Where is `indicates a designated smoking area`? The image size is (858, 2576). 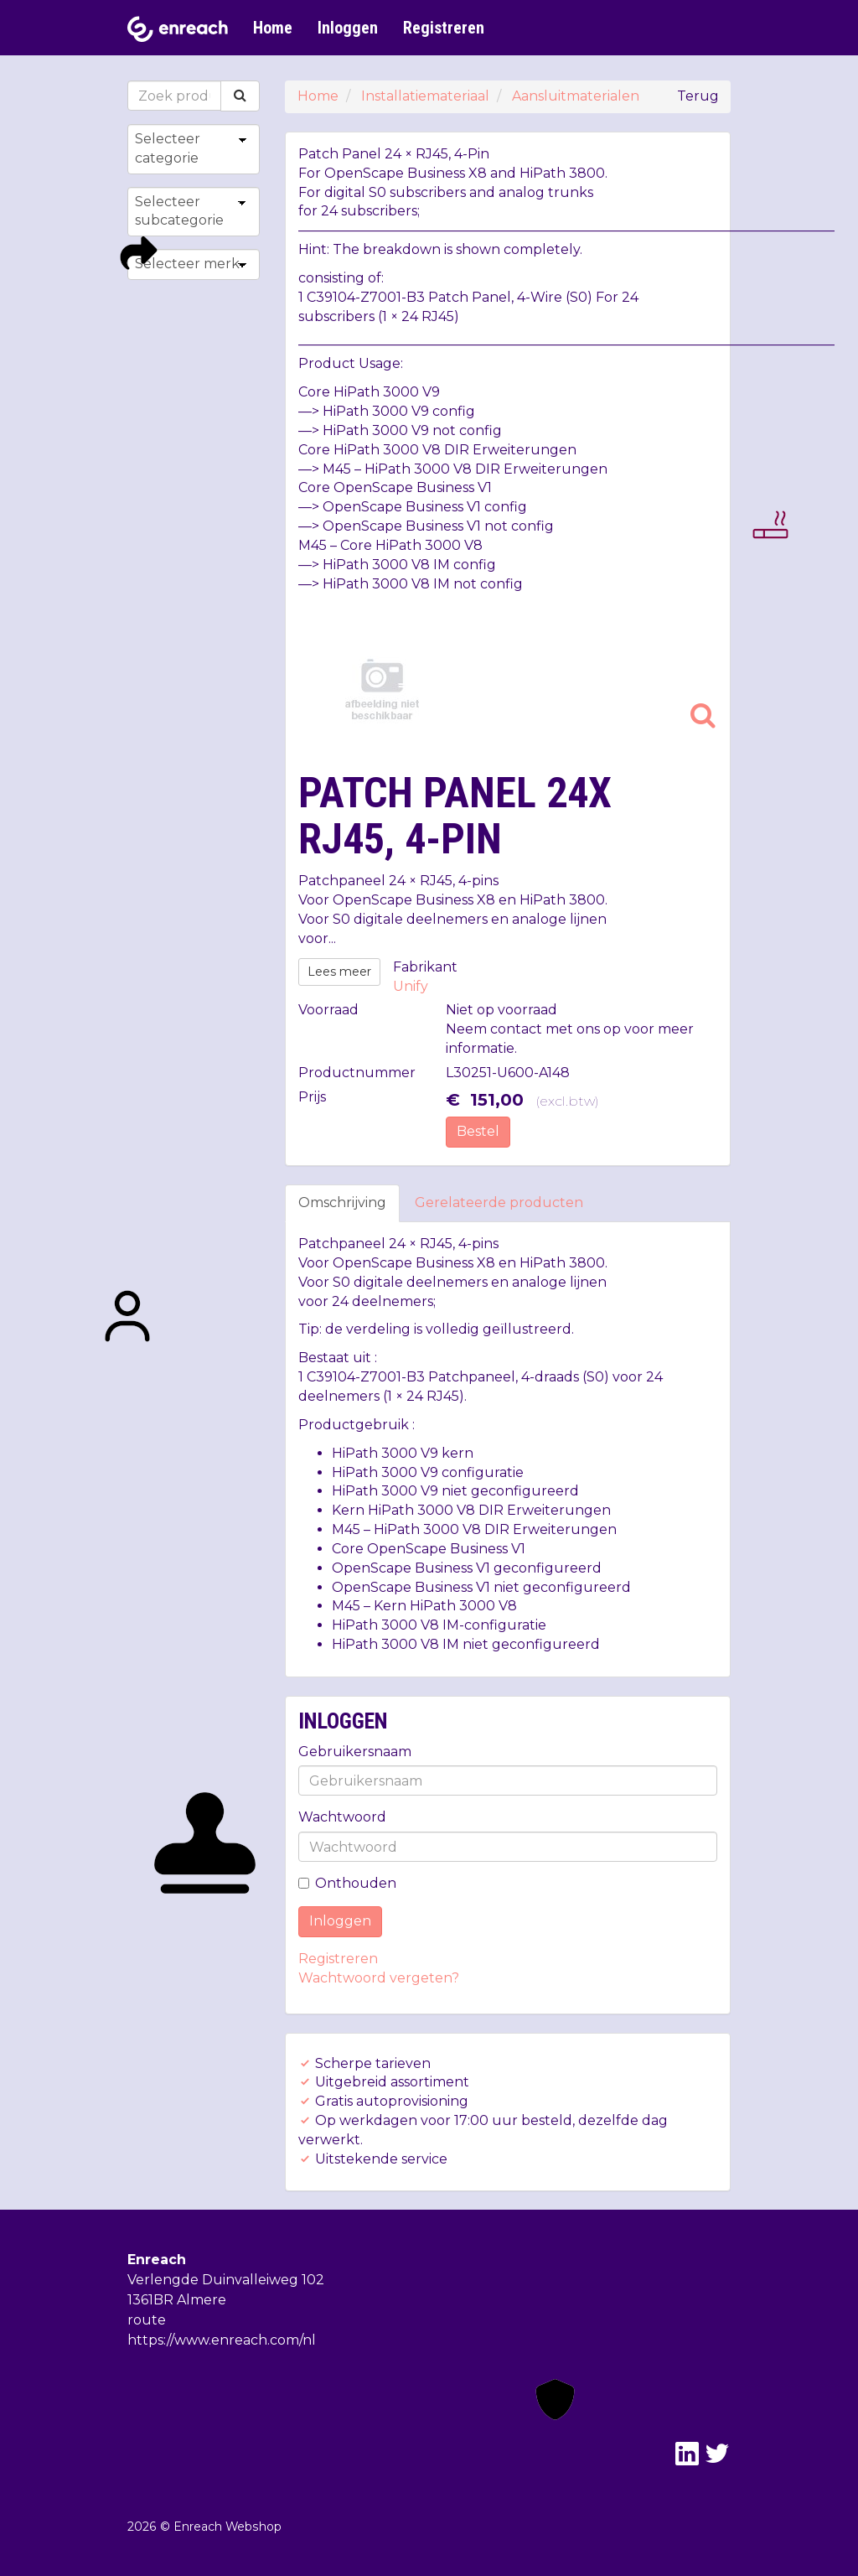 indicates a designated smoking area is located at coordinates (770, 528).